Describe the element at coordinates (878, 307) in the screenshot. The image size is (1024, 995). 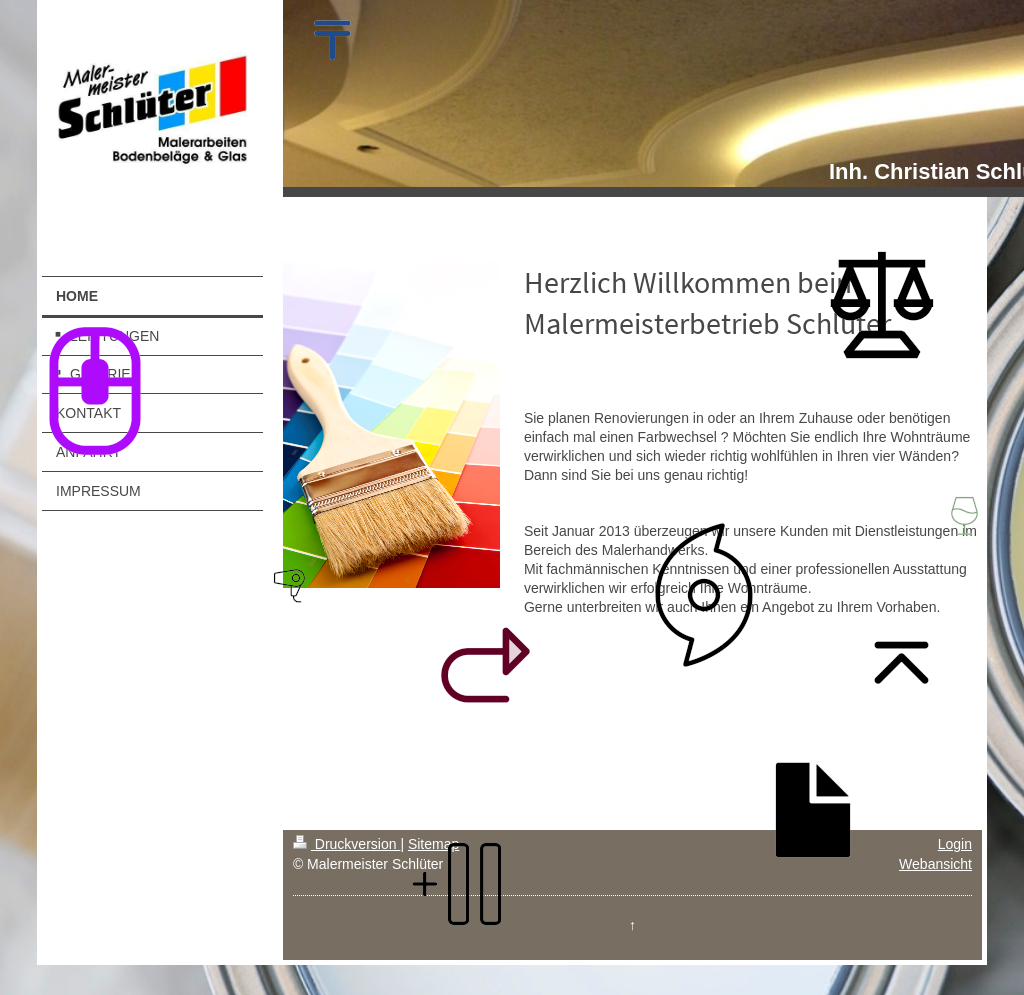
I see `view license or legal information` at that location.